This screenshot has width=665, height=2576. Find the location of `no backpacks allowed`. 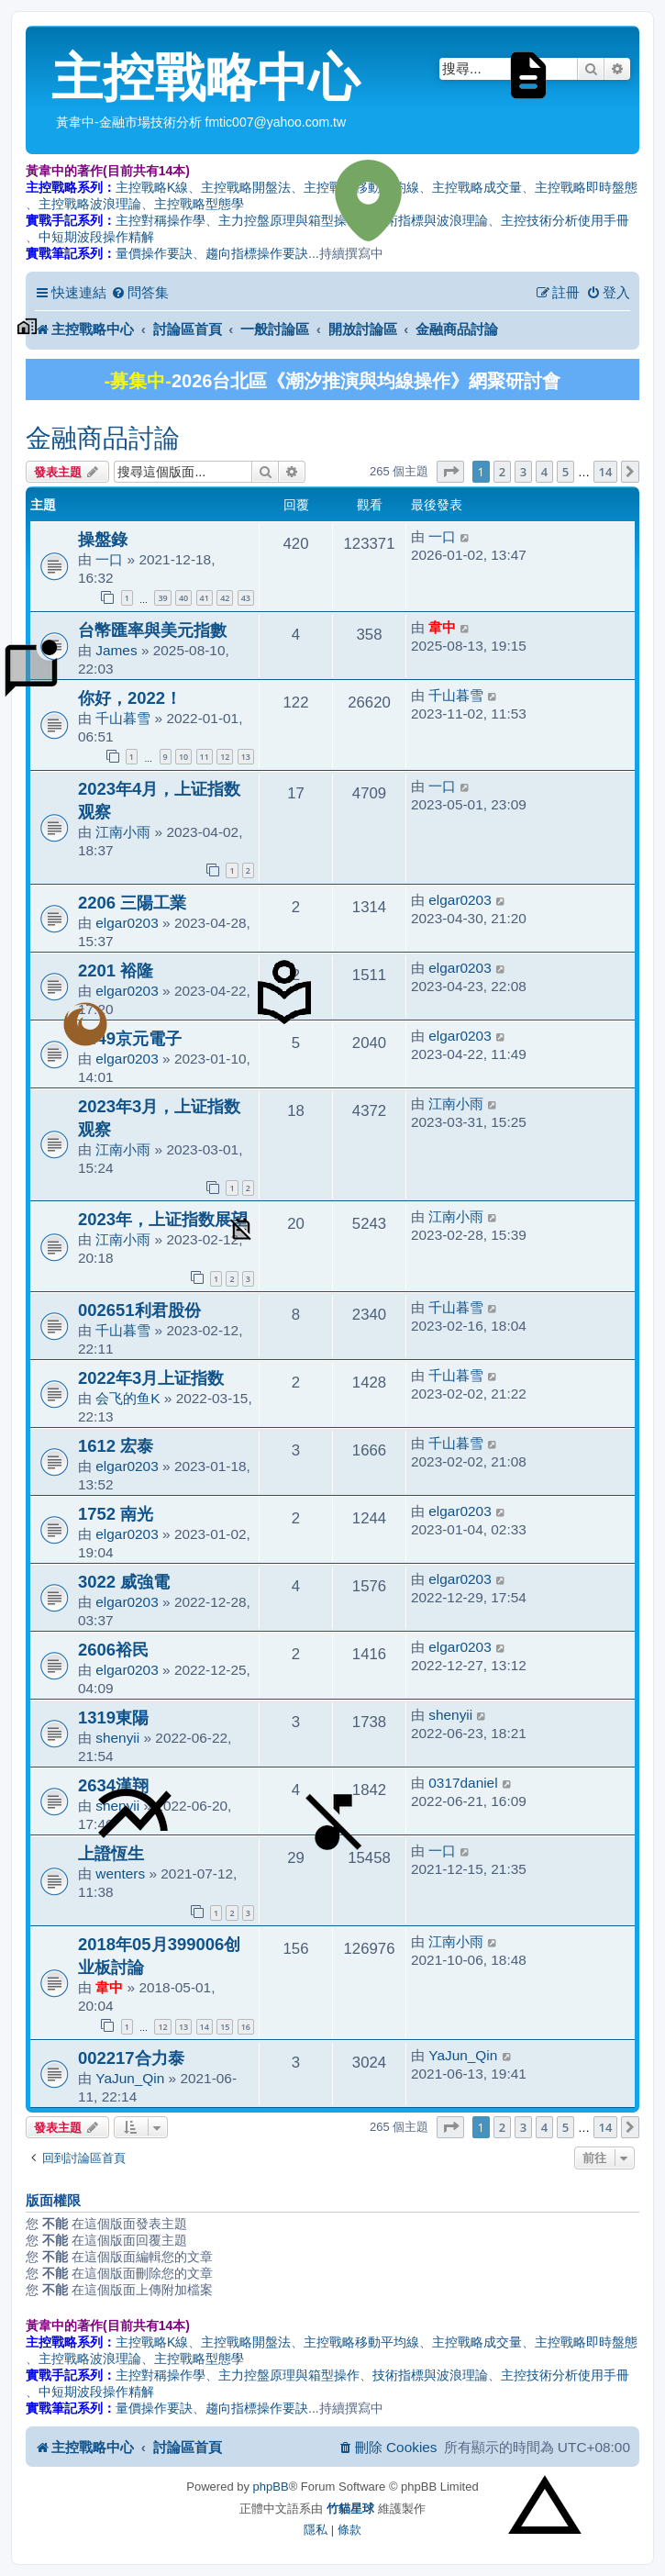

no backpacks allowed is located at coordinates (241, 1229).